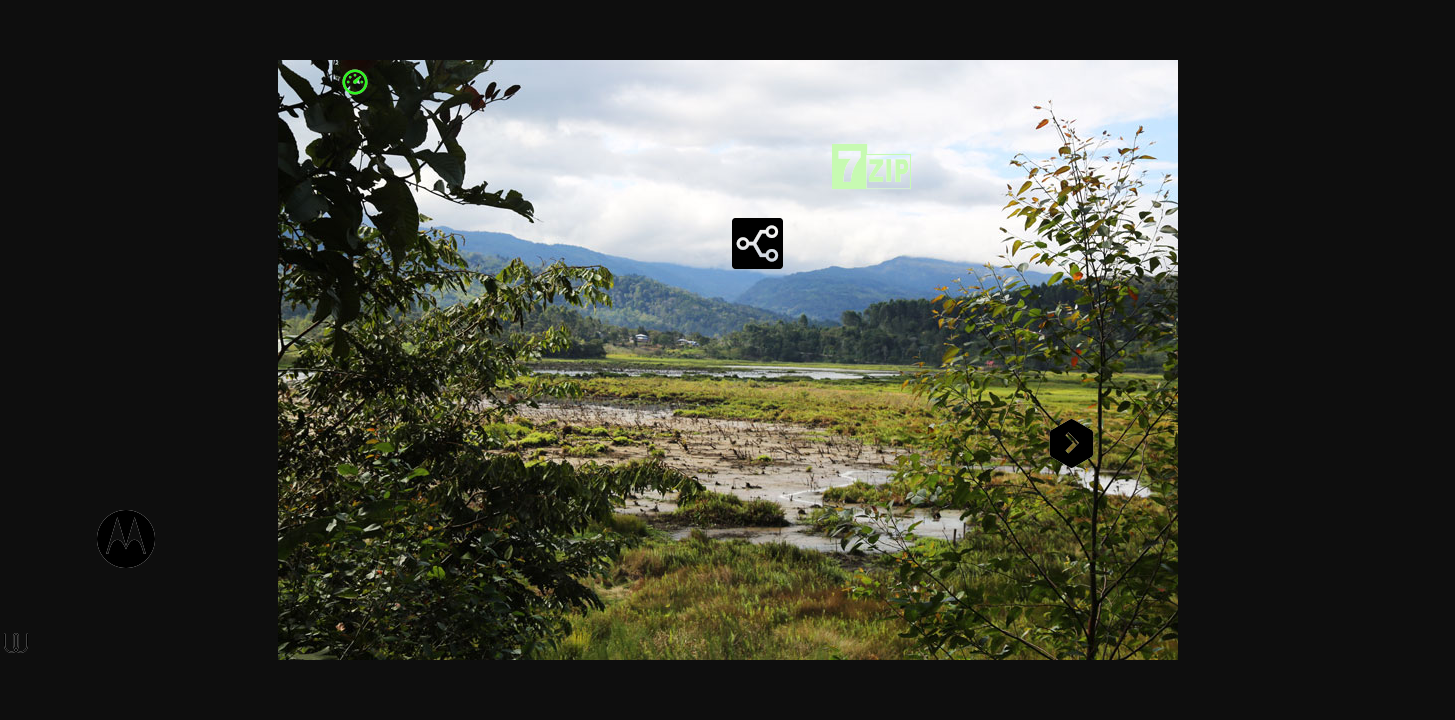  I want to click on 7-Zip file compression software logo, so click(871, 166).